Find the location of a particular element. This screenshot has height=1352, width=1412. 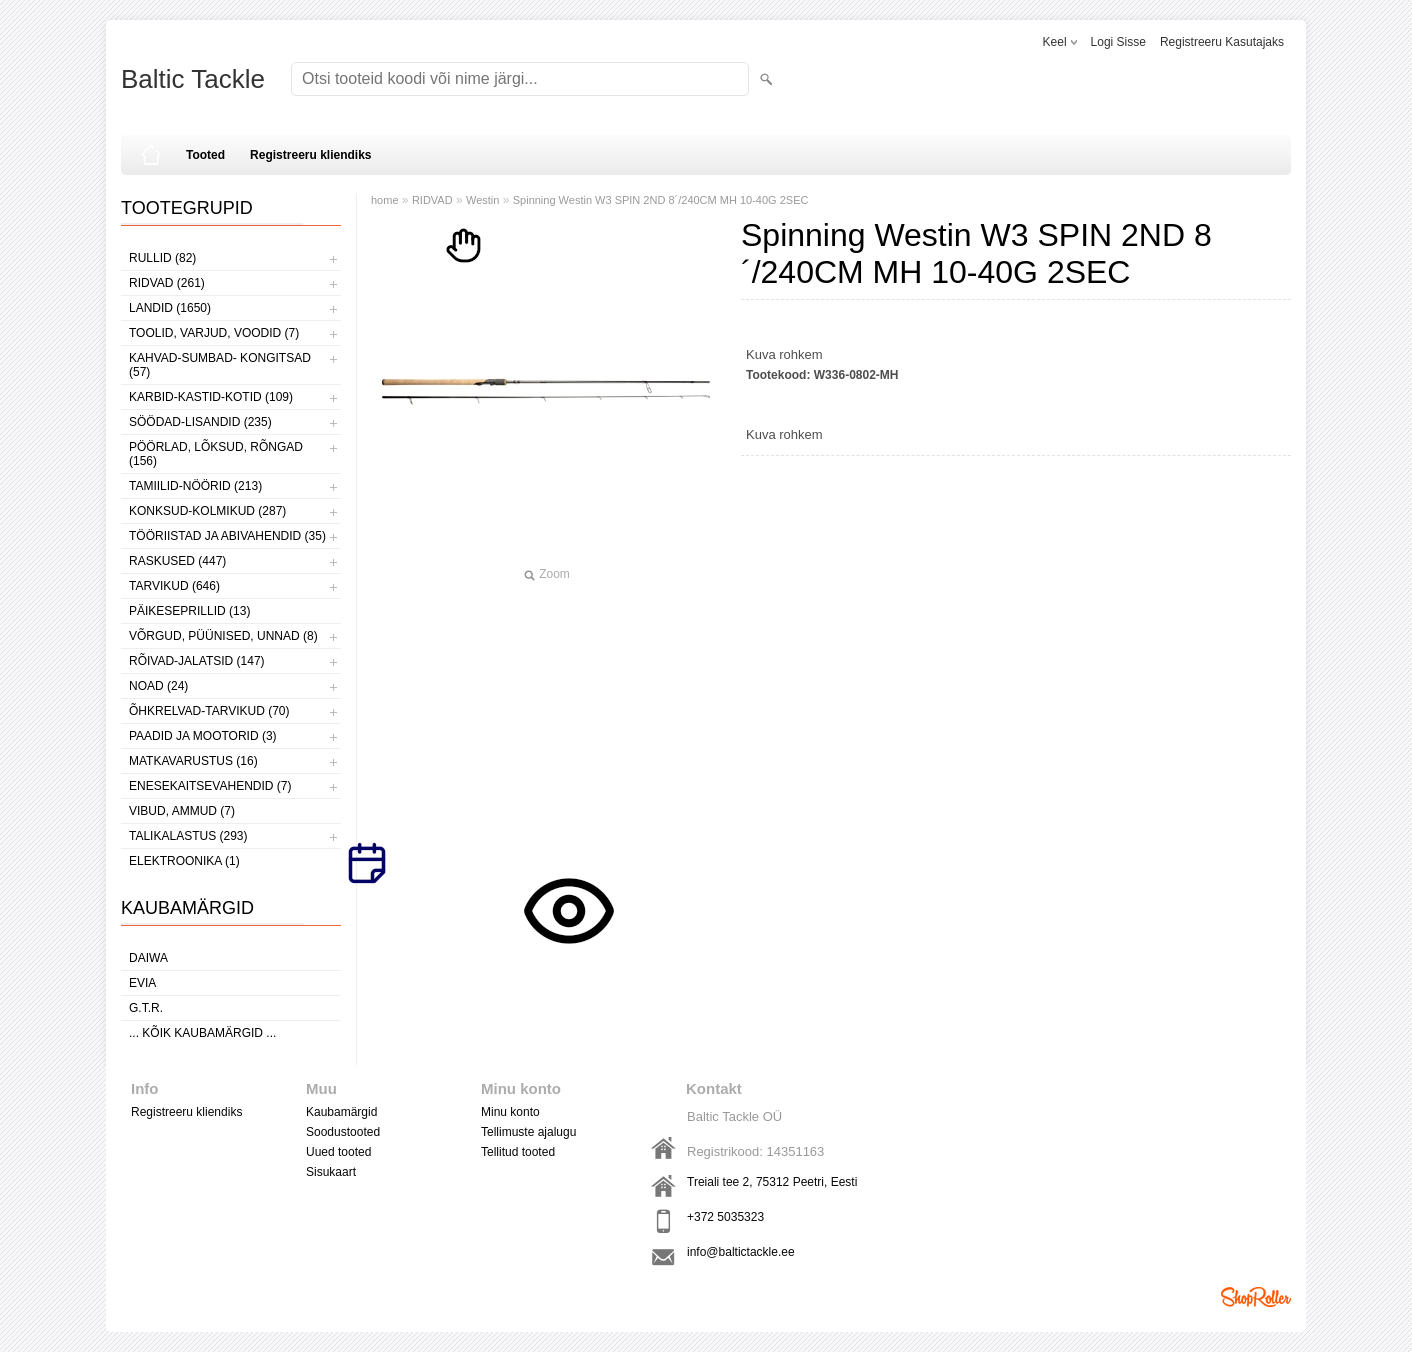

view or preview content is located at coordinates (569, 911).